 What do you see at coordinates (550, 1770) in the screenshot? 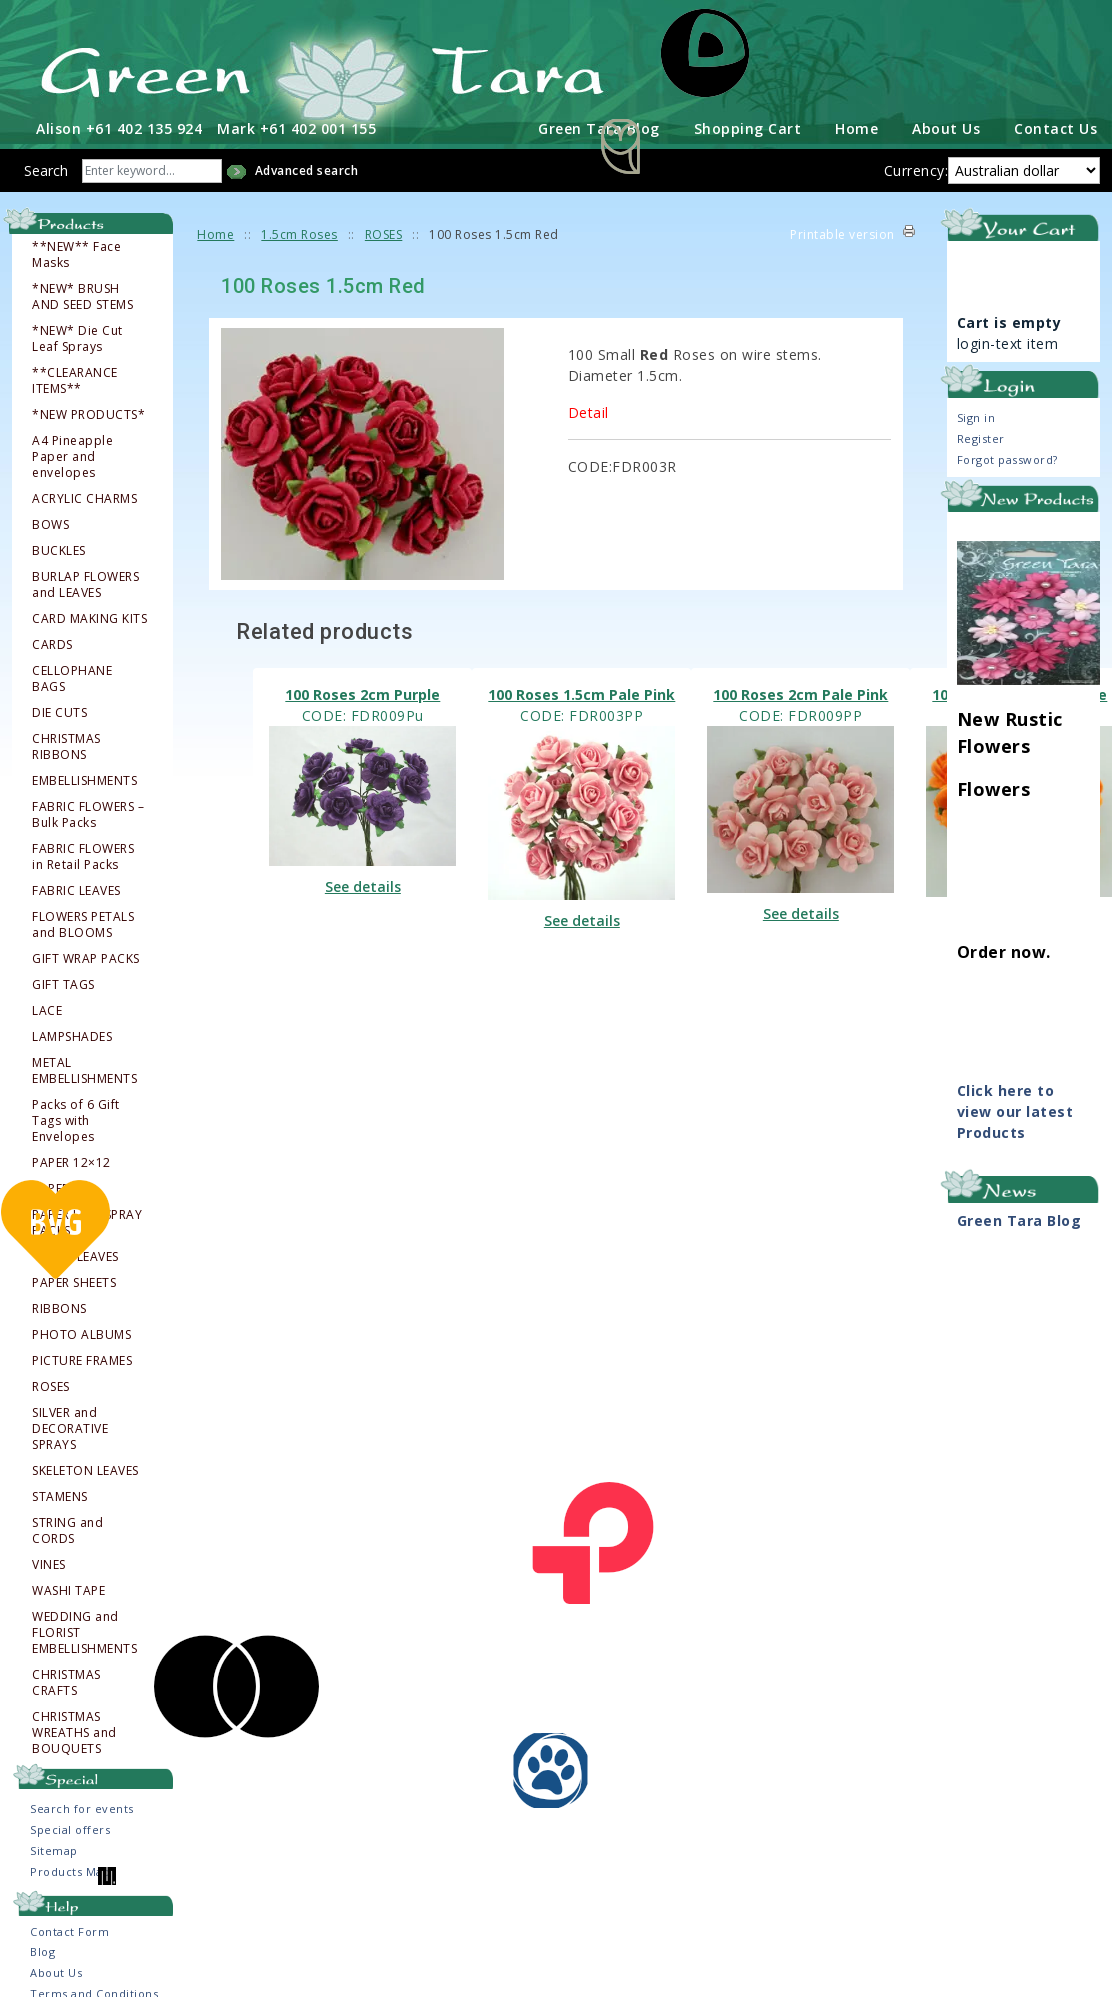
I see `visit Furry Network social platform` at bounding box center [550, 1770].